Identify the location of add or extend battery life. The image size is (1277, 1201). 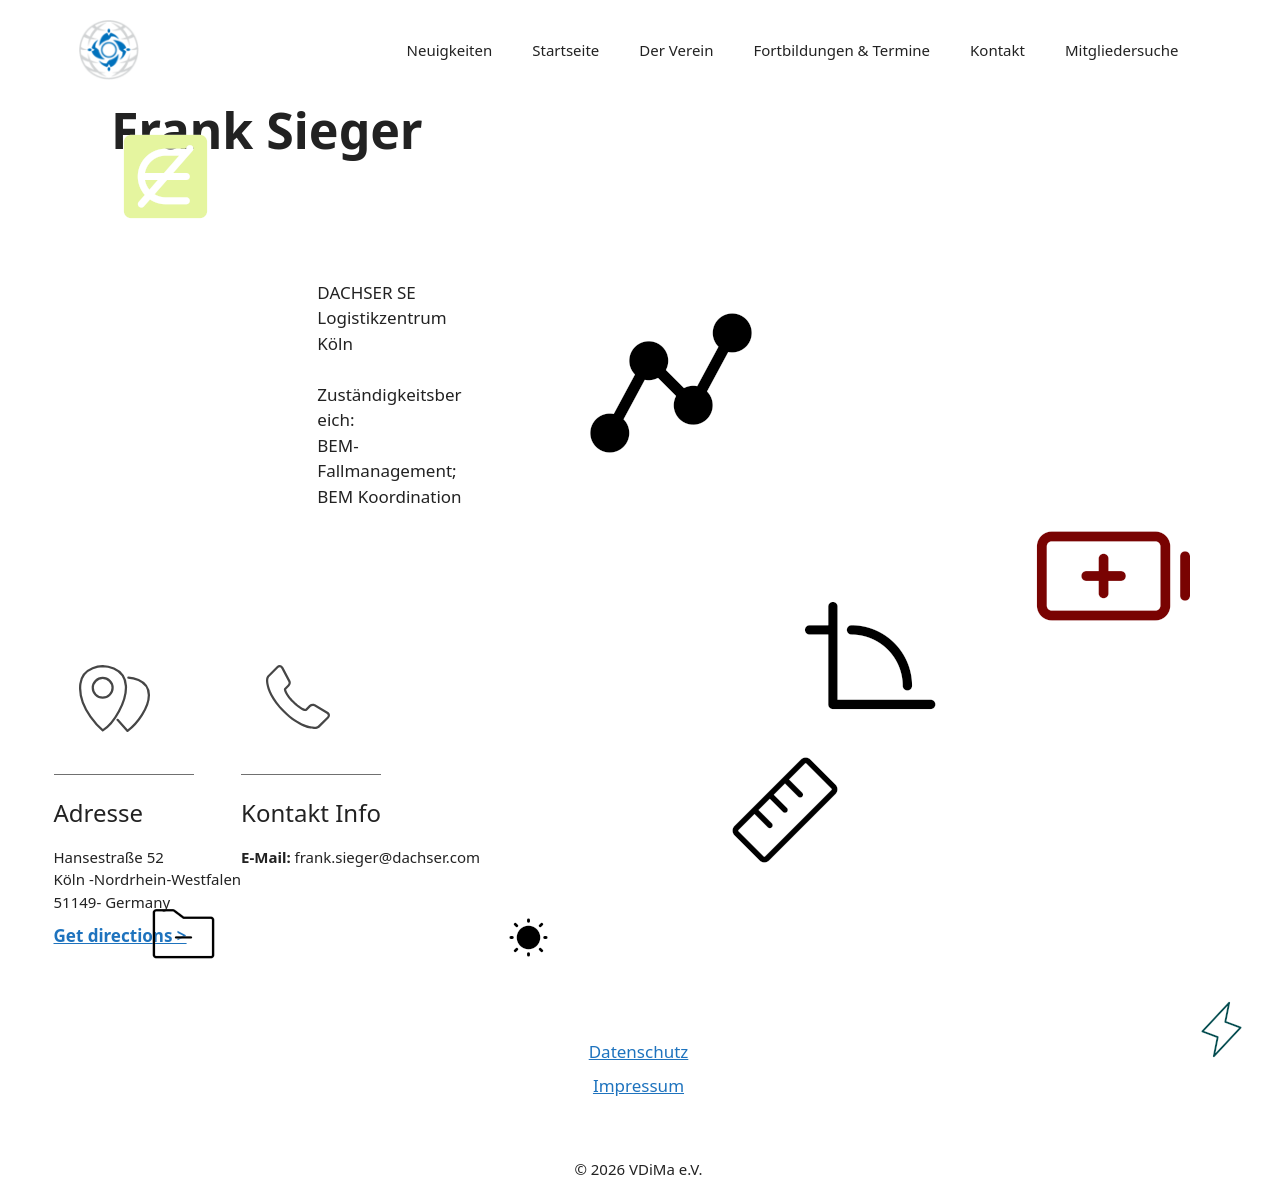
(1111, 576).